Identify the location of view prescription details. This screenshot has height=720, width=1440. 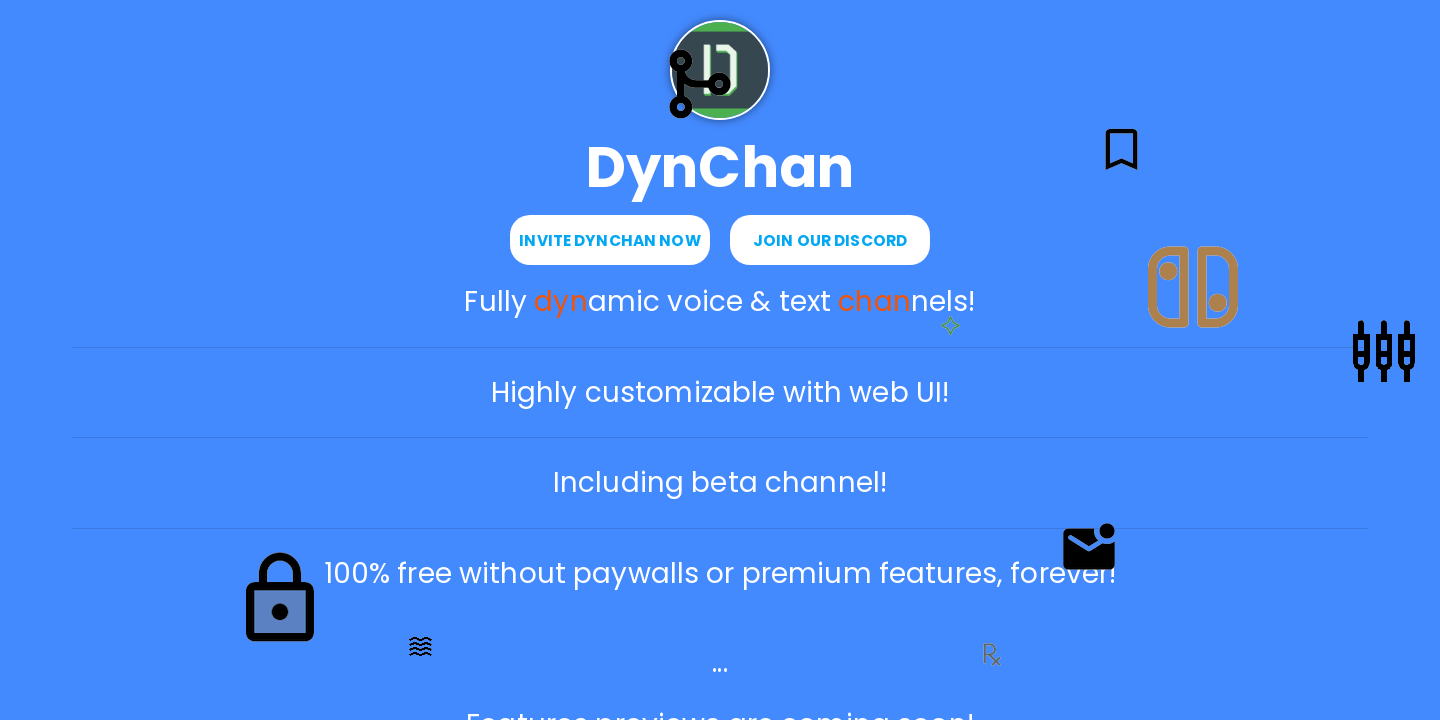
(991, 654).